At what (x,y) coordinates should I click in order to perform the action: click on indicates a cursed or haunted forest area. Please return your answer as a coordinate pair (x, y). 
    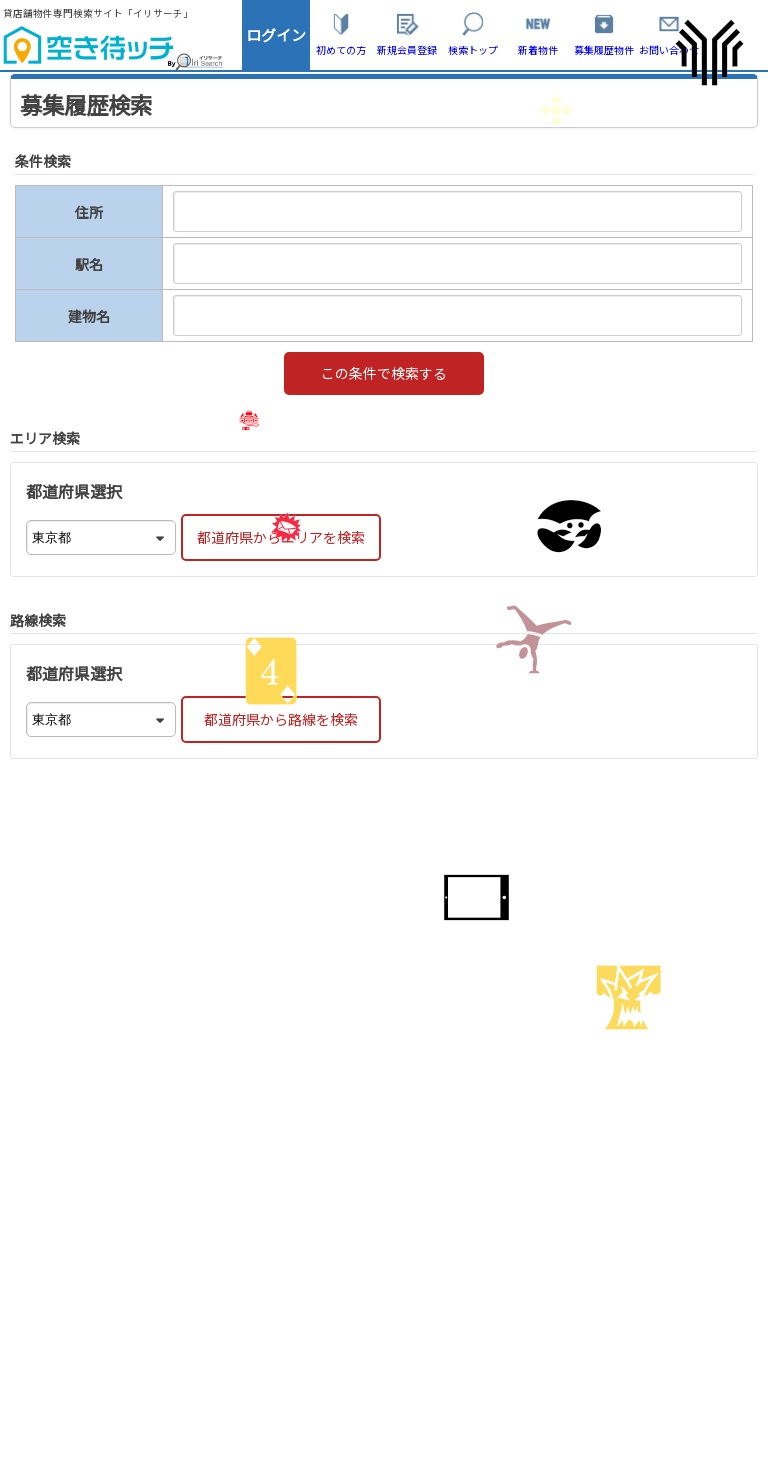
    Looking at the image, I should click on (628, 997).